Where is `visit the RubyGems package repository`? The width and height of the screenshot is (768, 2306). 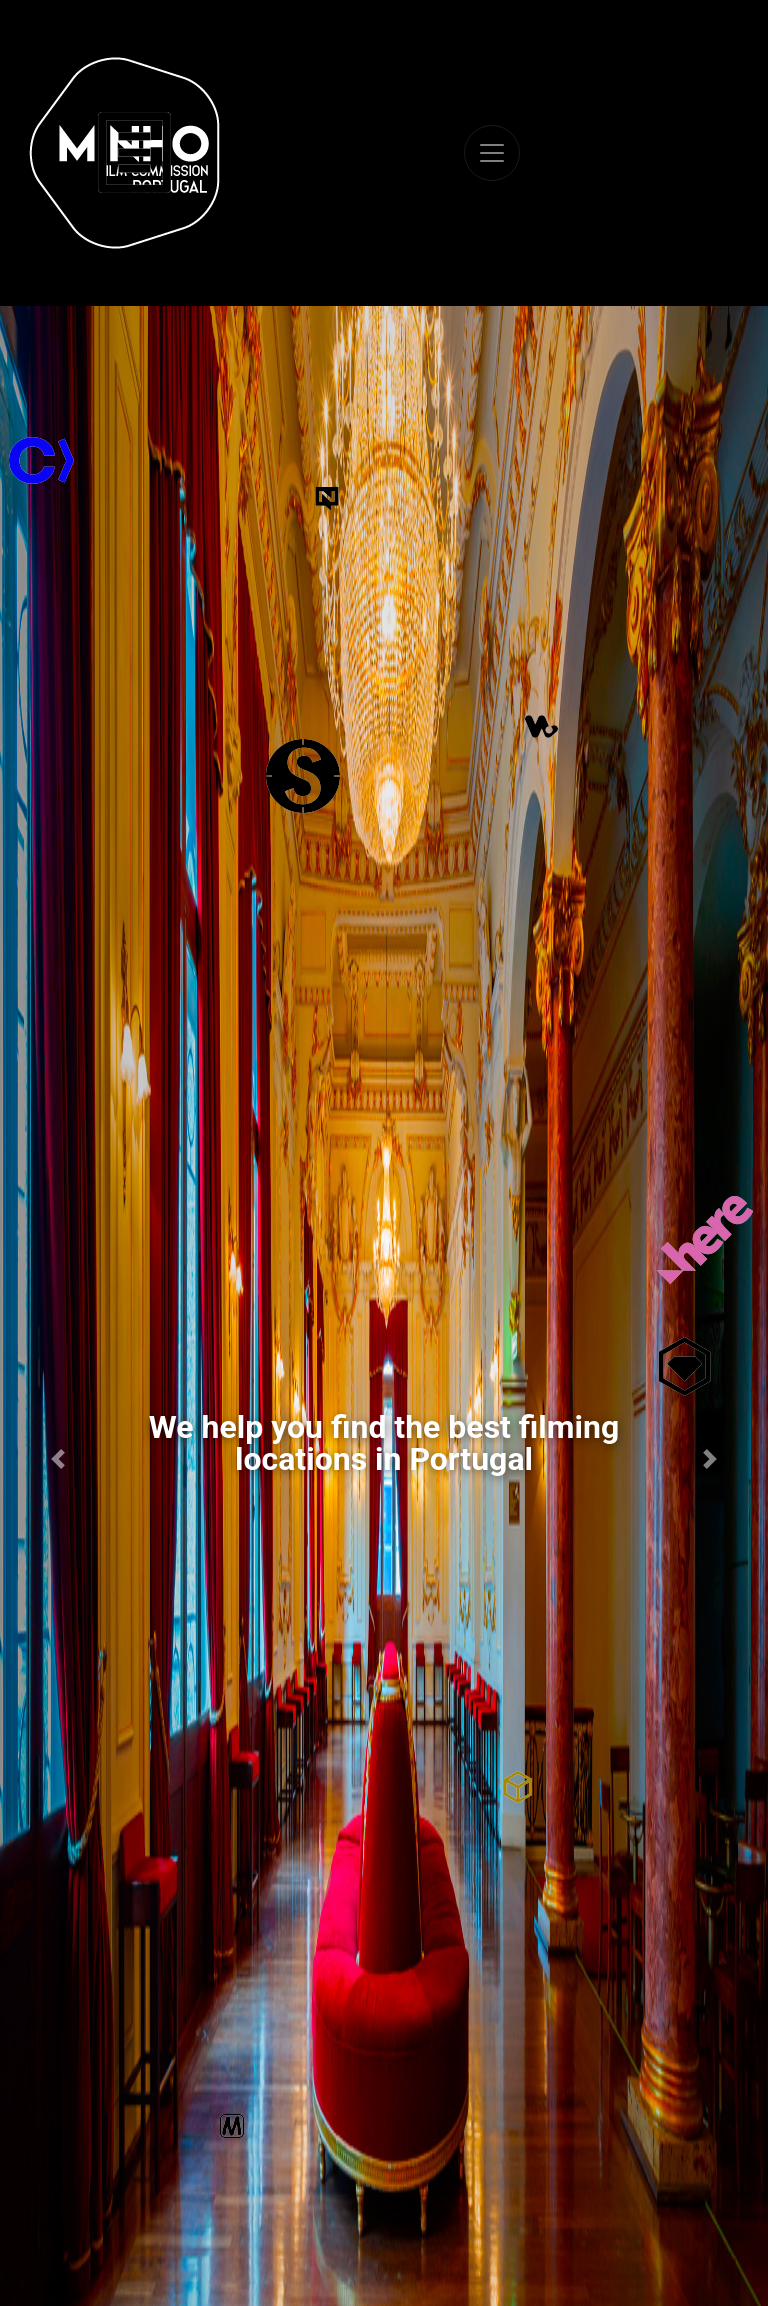
visit the RubyGems package repository is located at coordinates (684, 1366).